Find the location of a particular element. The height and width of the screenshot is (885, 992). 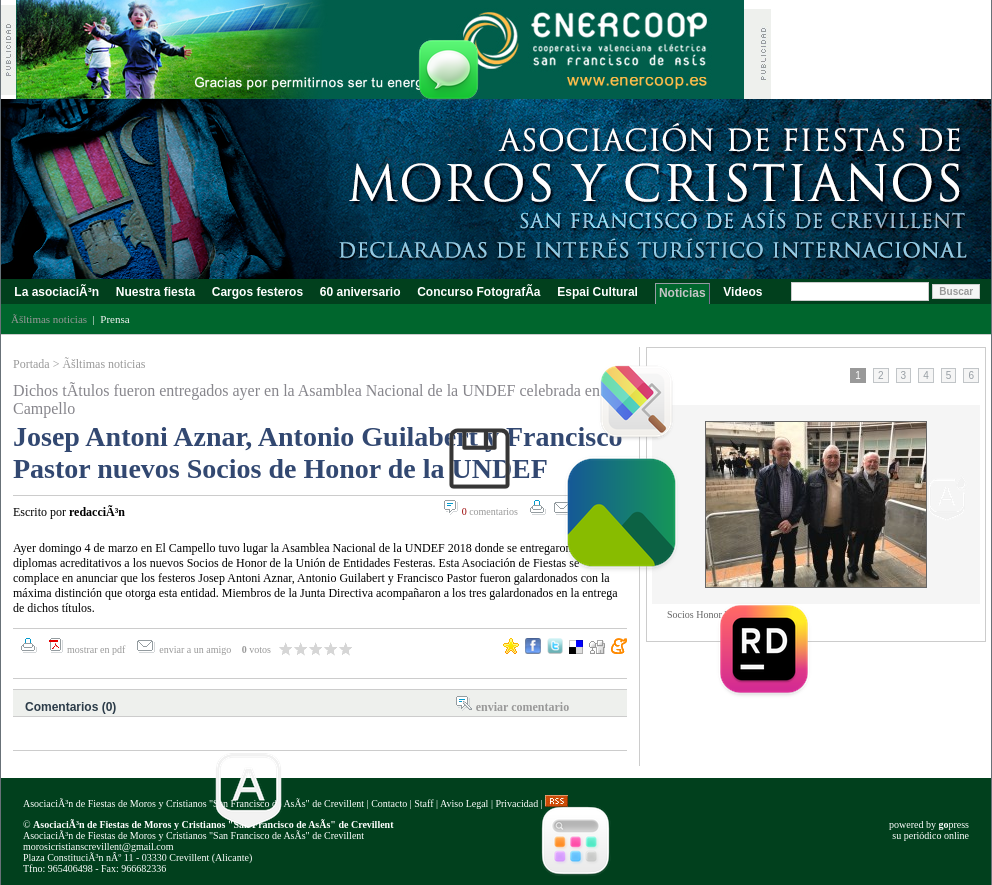

indicates caps lock is currently enabled is located at coordinates (248, 790).